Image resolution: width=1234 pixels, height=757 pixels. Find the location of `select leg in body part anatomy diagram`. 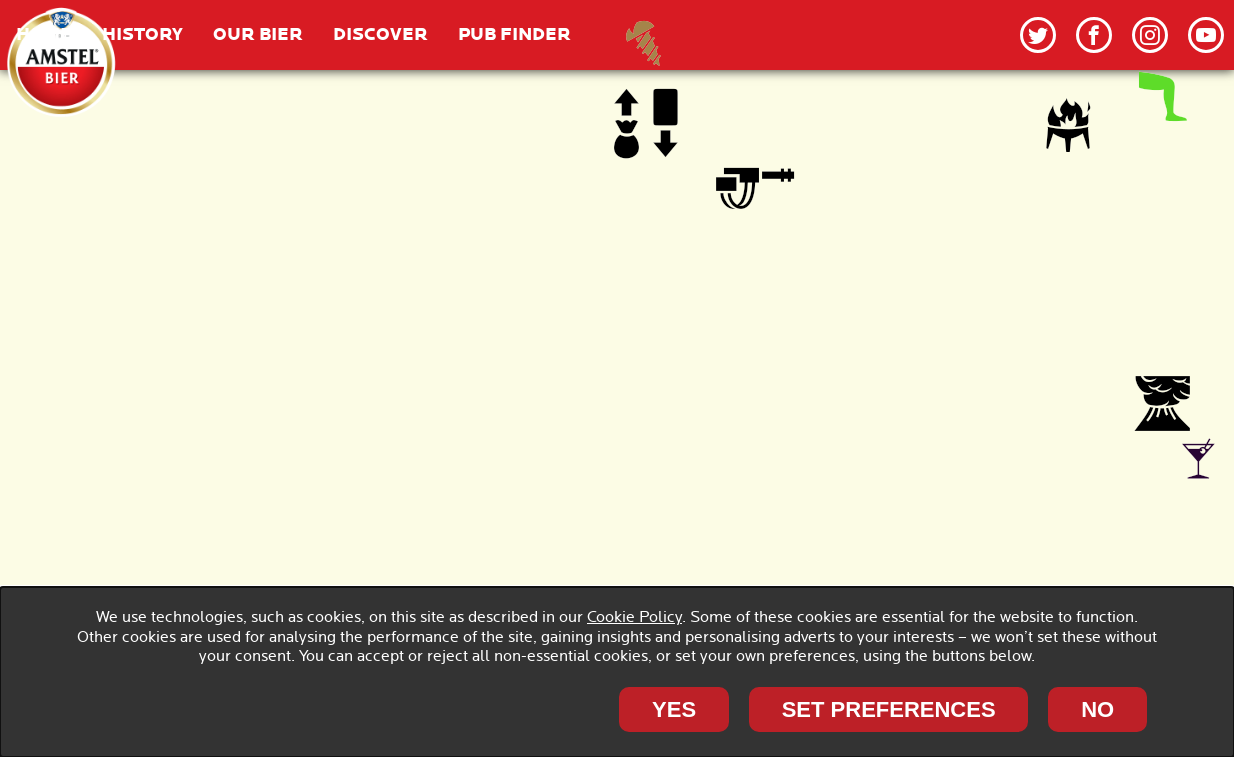

select leg in body part anatomy diagram is located at coordinates (1163, 96).